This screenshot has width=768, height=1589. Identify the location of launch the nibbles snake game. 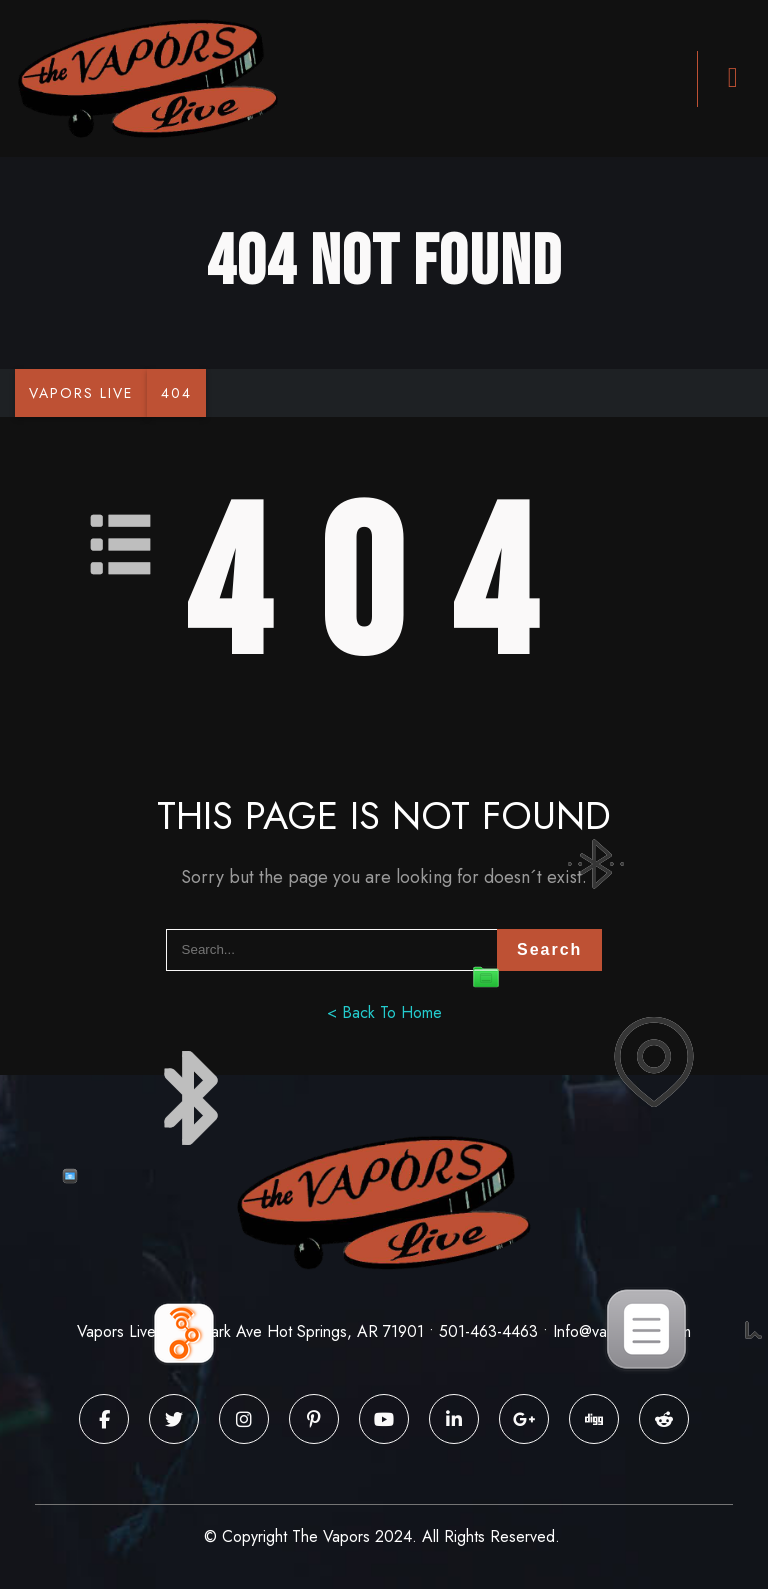
(753, 1330).